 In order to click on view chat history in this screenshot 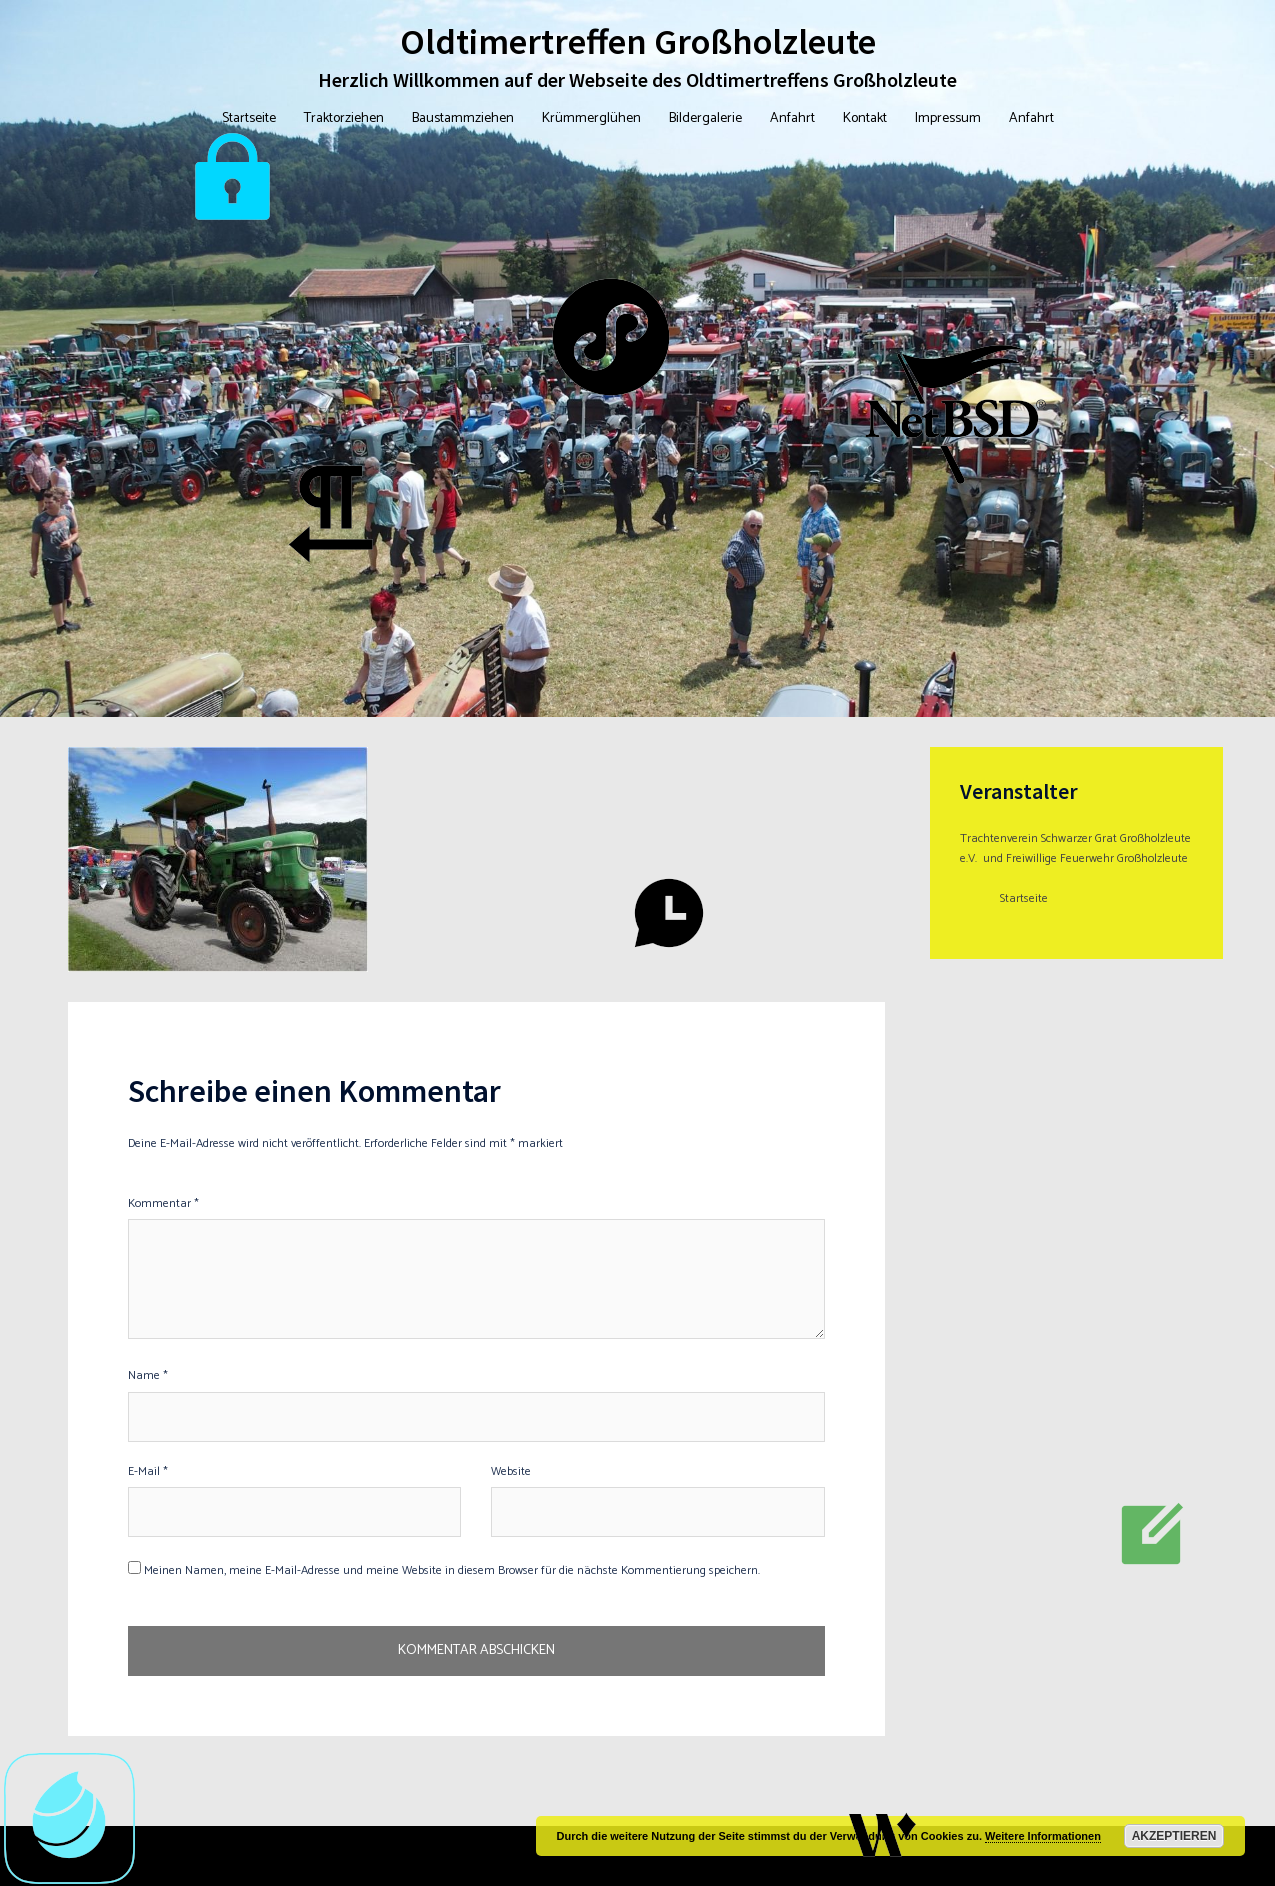, I will do `click(669, 913)`.